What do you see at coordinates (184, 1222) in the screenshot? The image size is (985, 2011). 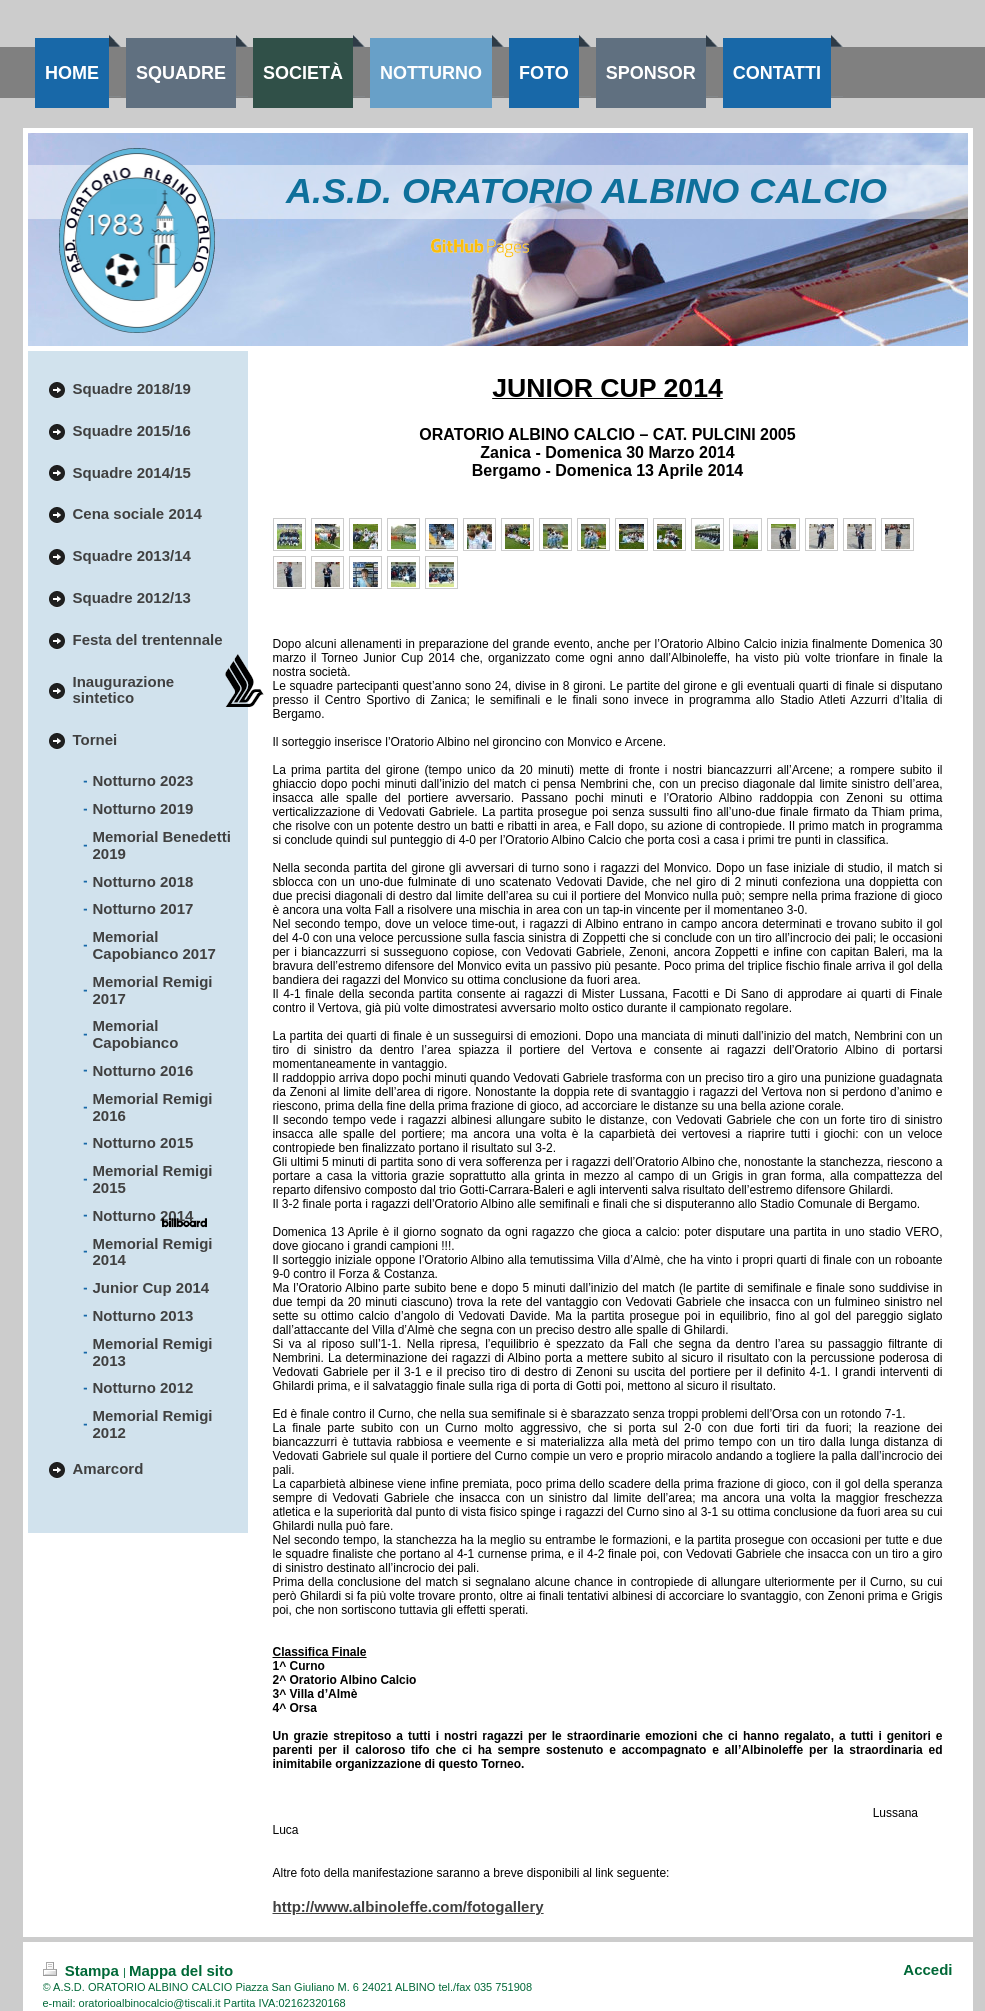 I see `Billboard music charts and news` at bounding box center [184, 1222].